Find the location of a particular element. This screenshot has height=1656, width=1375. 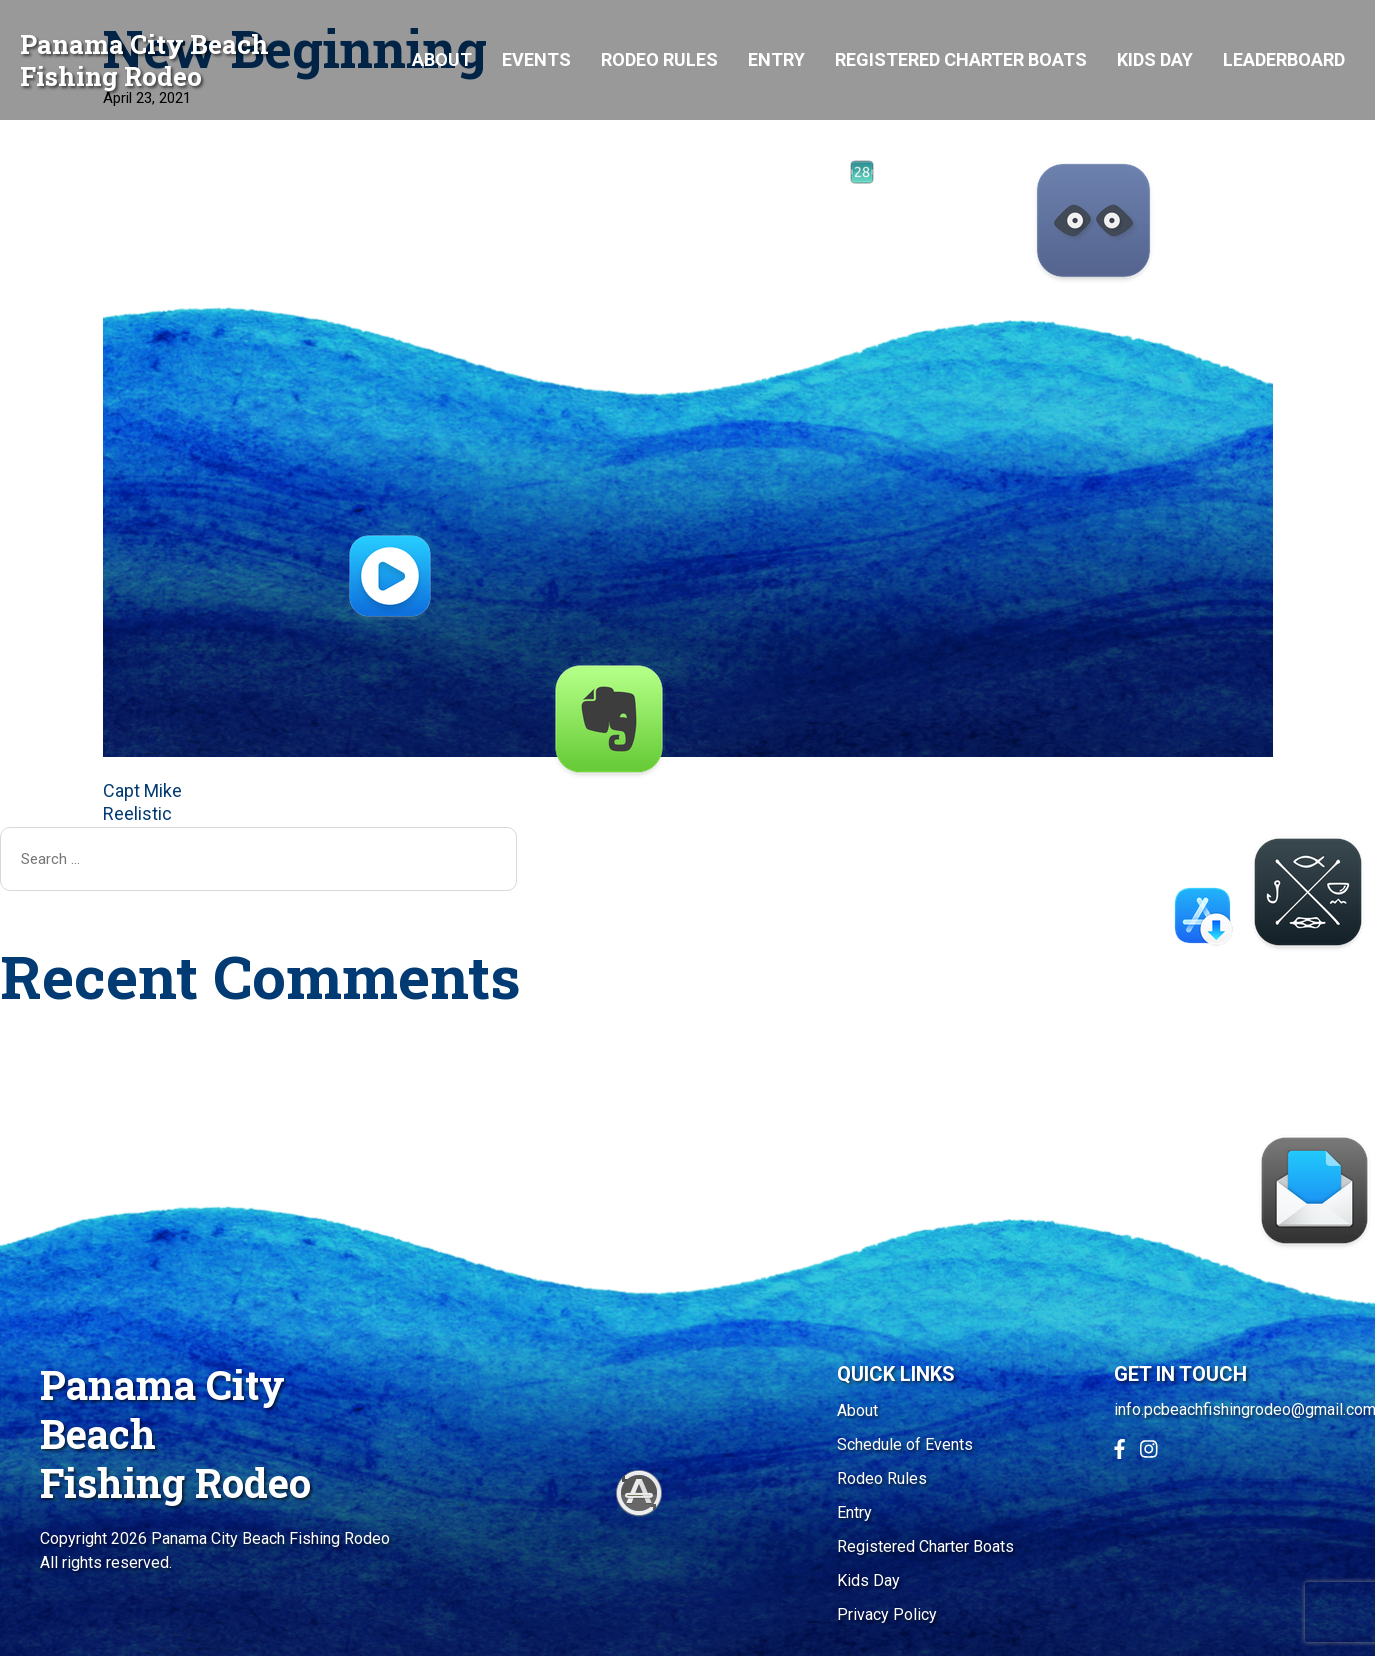

open evernote note-taking app is located at coordinates (609, 719).